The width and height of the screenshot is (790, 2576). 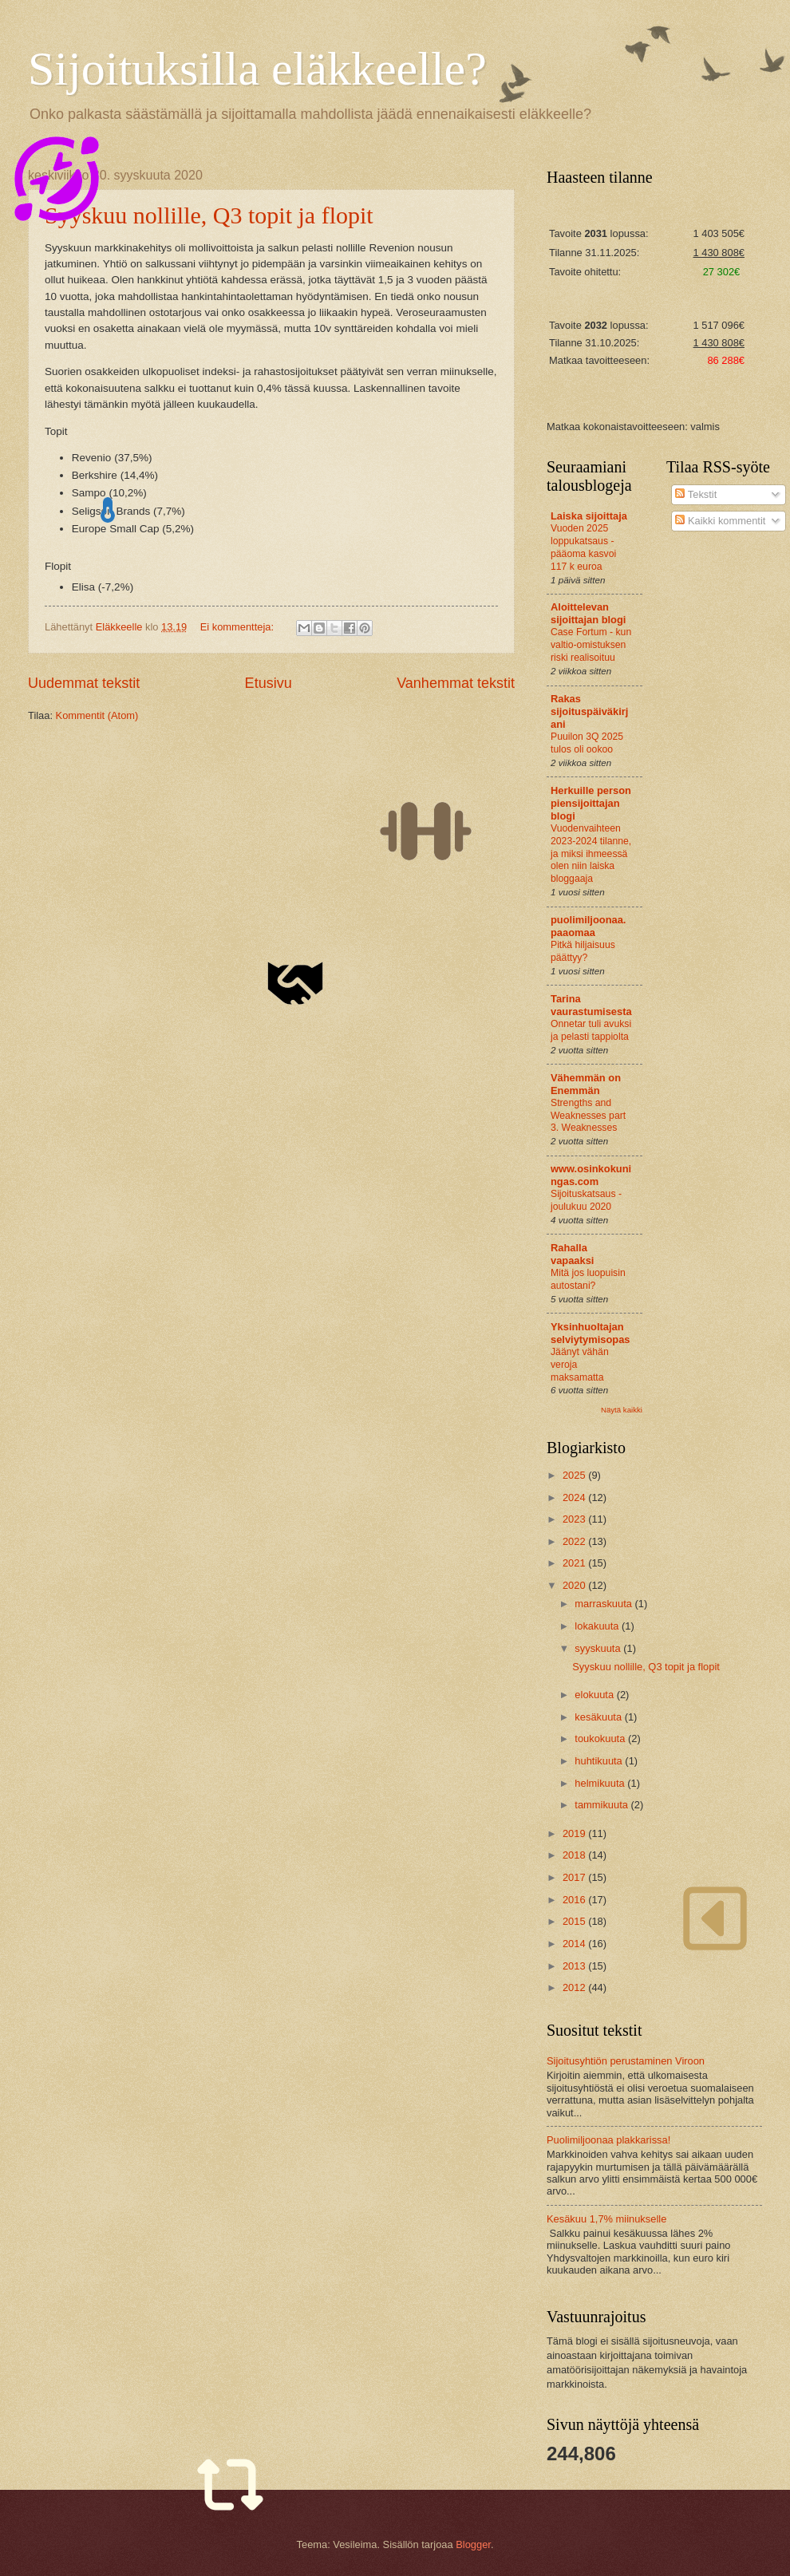 What do you see at coordinates (425, 831) in the screenshot?
I see `access workout or fitness features` at bounding box center [425, 831].